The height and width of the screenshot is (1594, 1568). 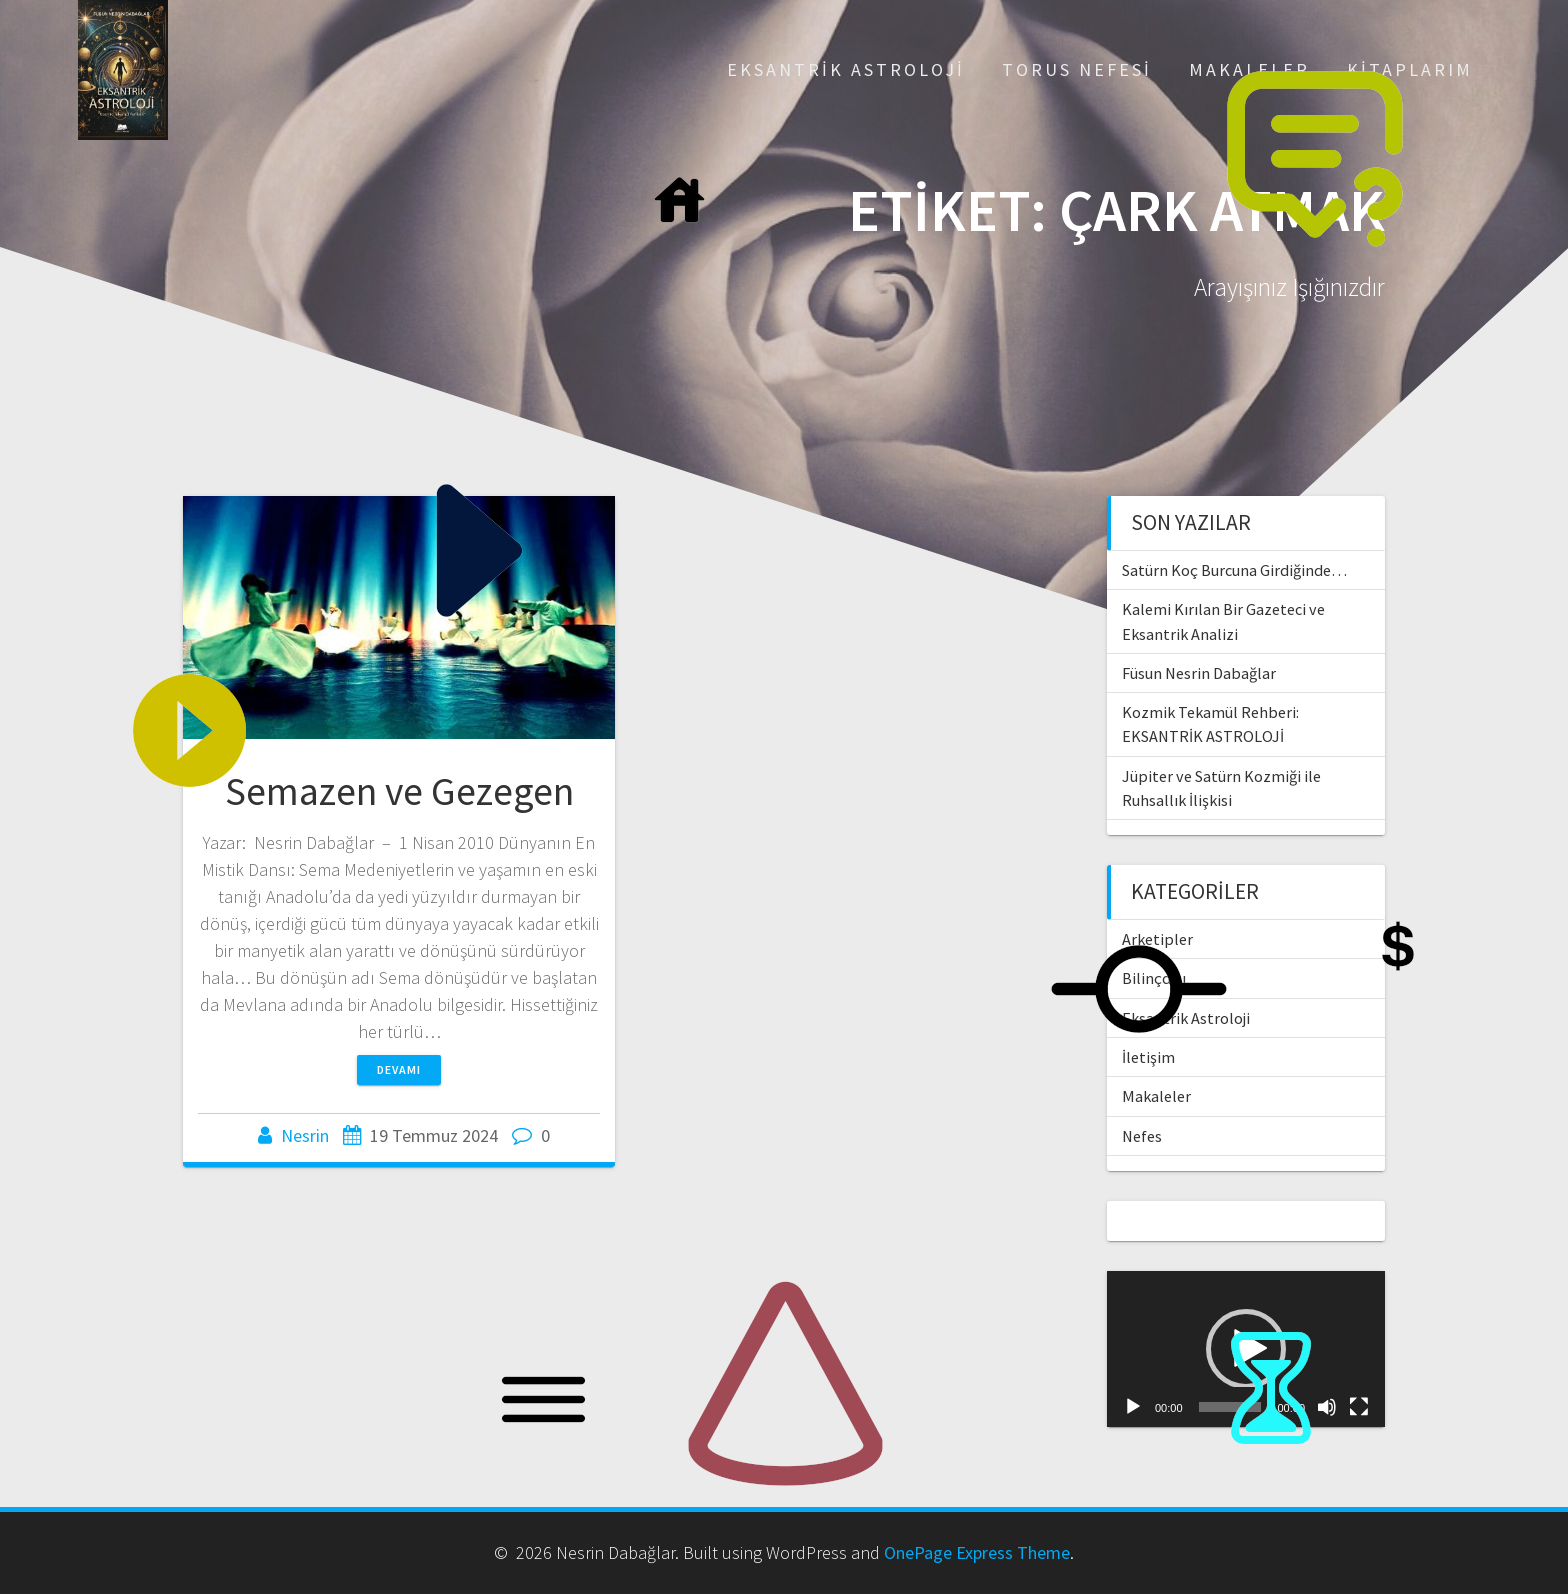 I want to click on indicates 3D or shape tools, so click(x=785, y=1388).